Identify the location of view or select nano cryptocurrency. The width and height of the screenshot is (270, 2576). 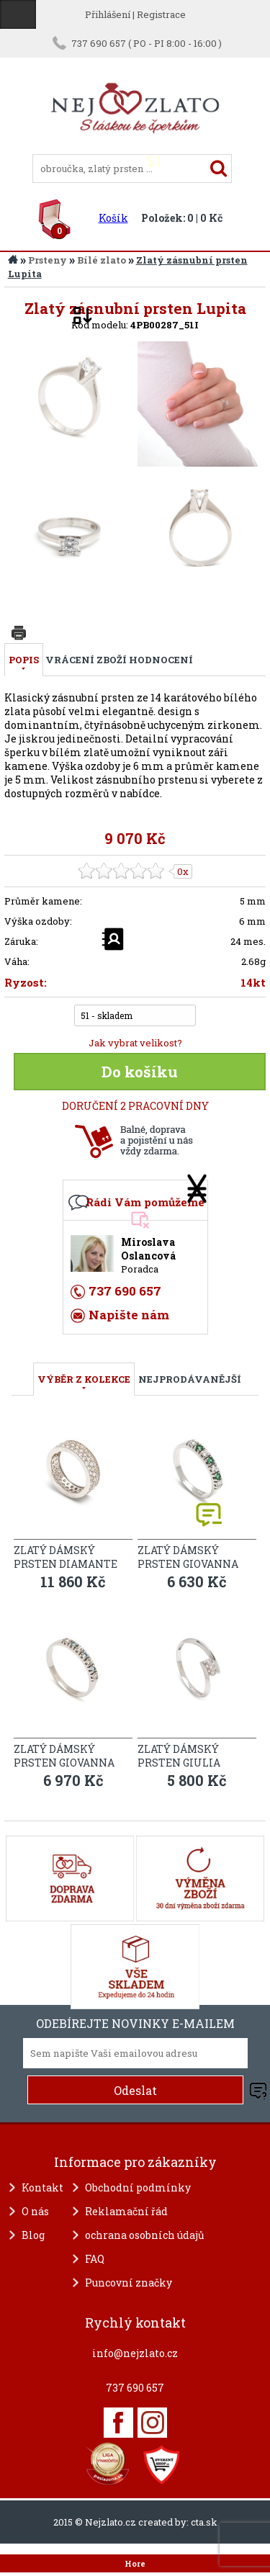
(197, 1188).